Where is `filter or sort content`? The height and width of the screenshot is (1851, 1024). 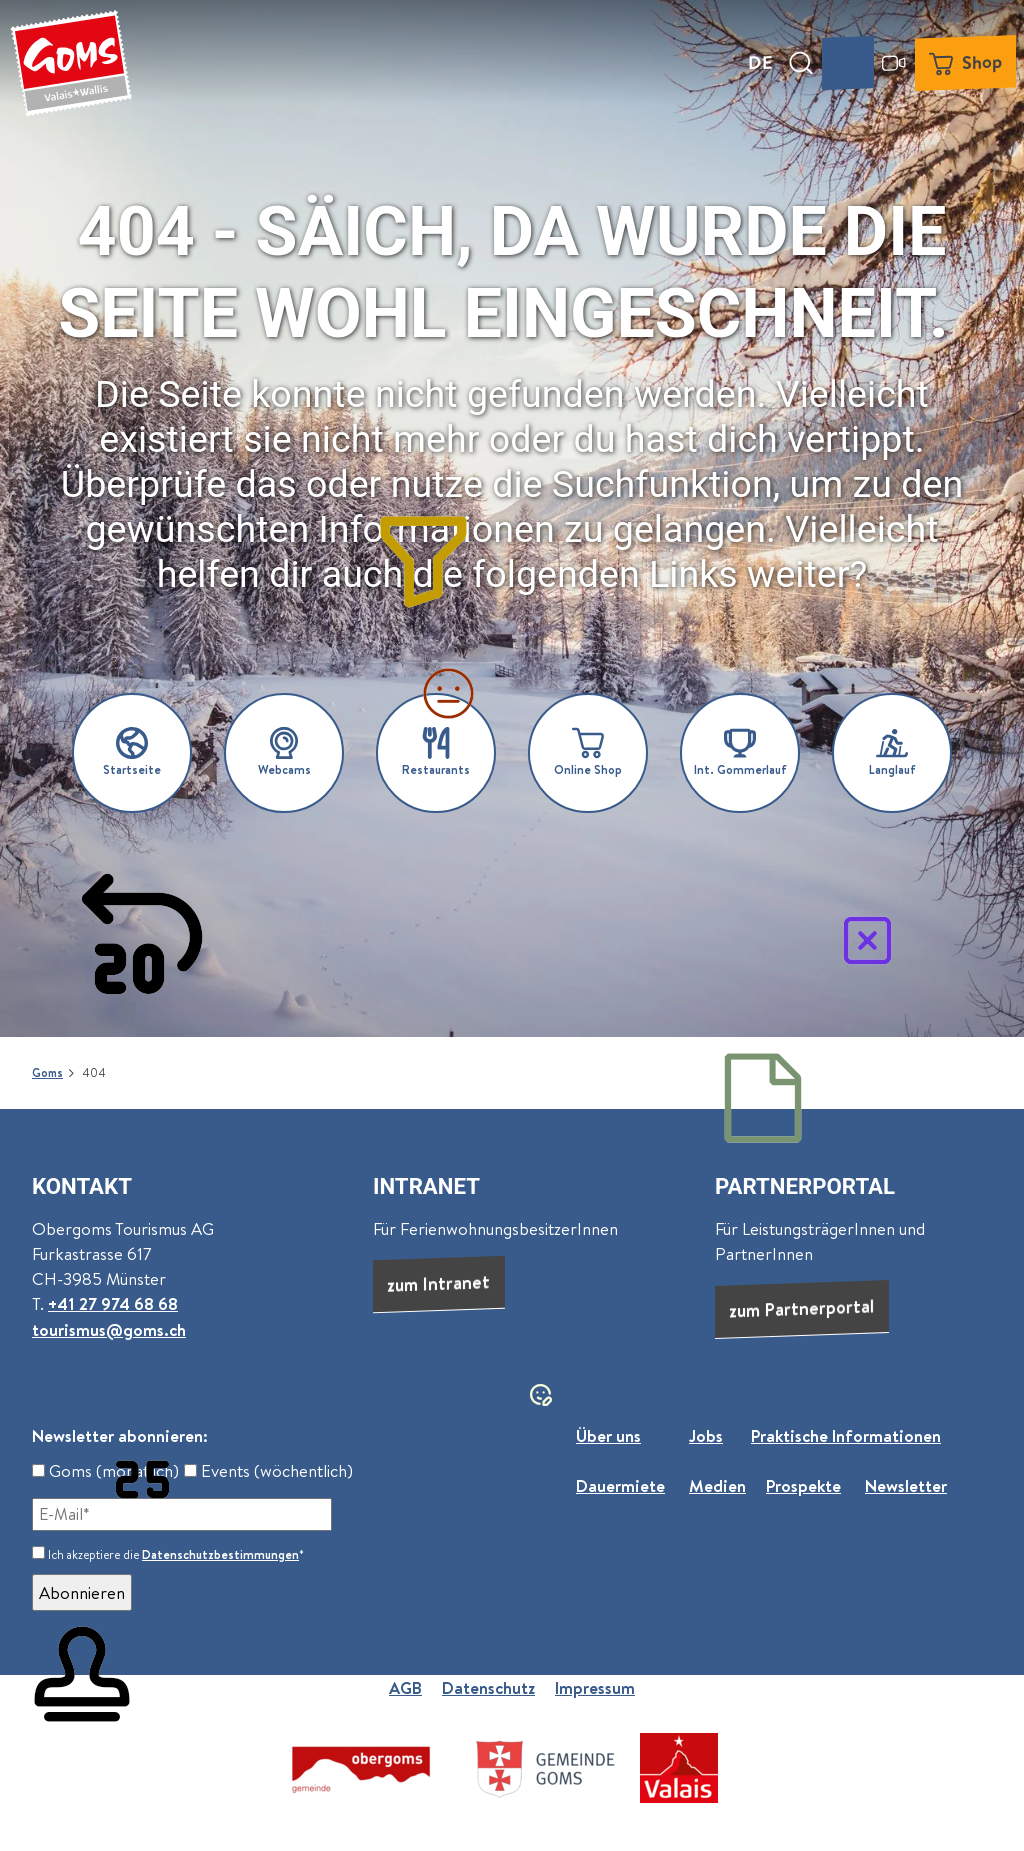 filter or sort content is located at coordinates (423, 559).